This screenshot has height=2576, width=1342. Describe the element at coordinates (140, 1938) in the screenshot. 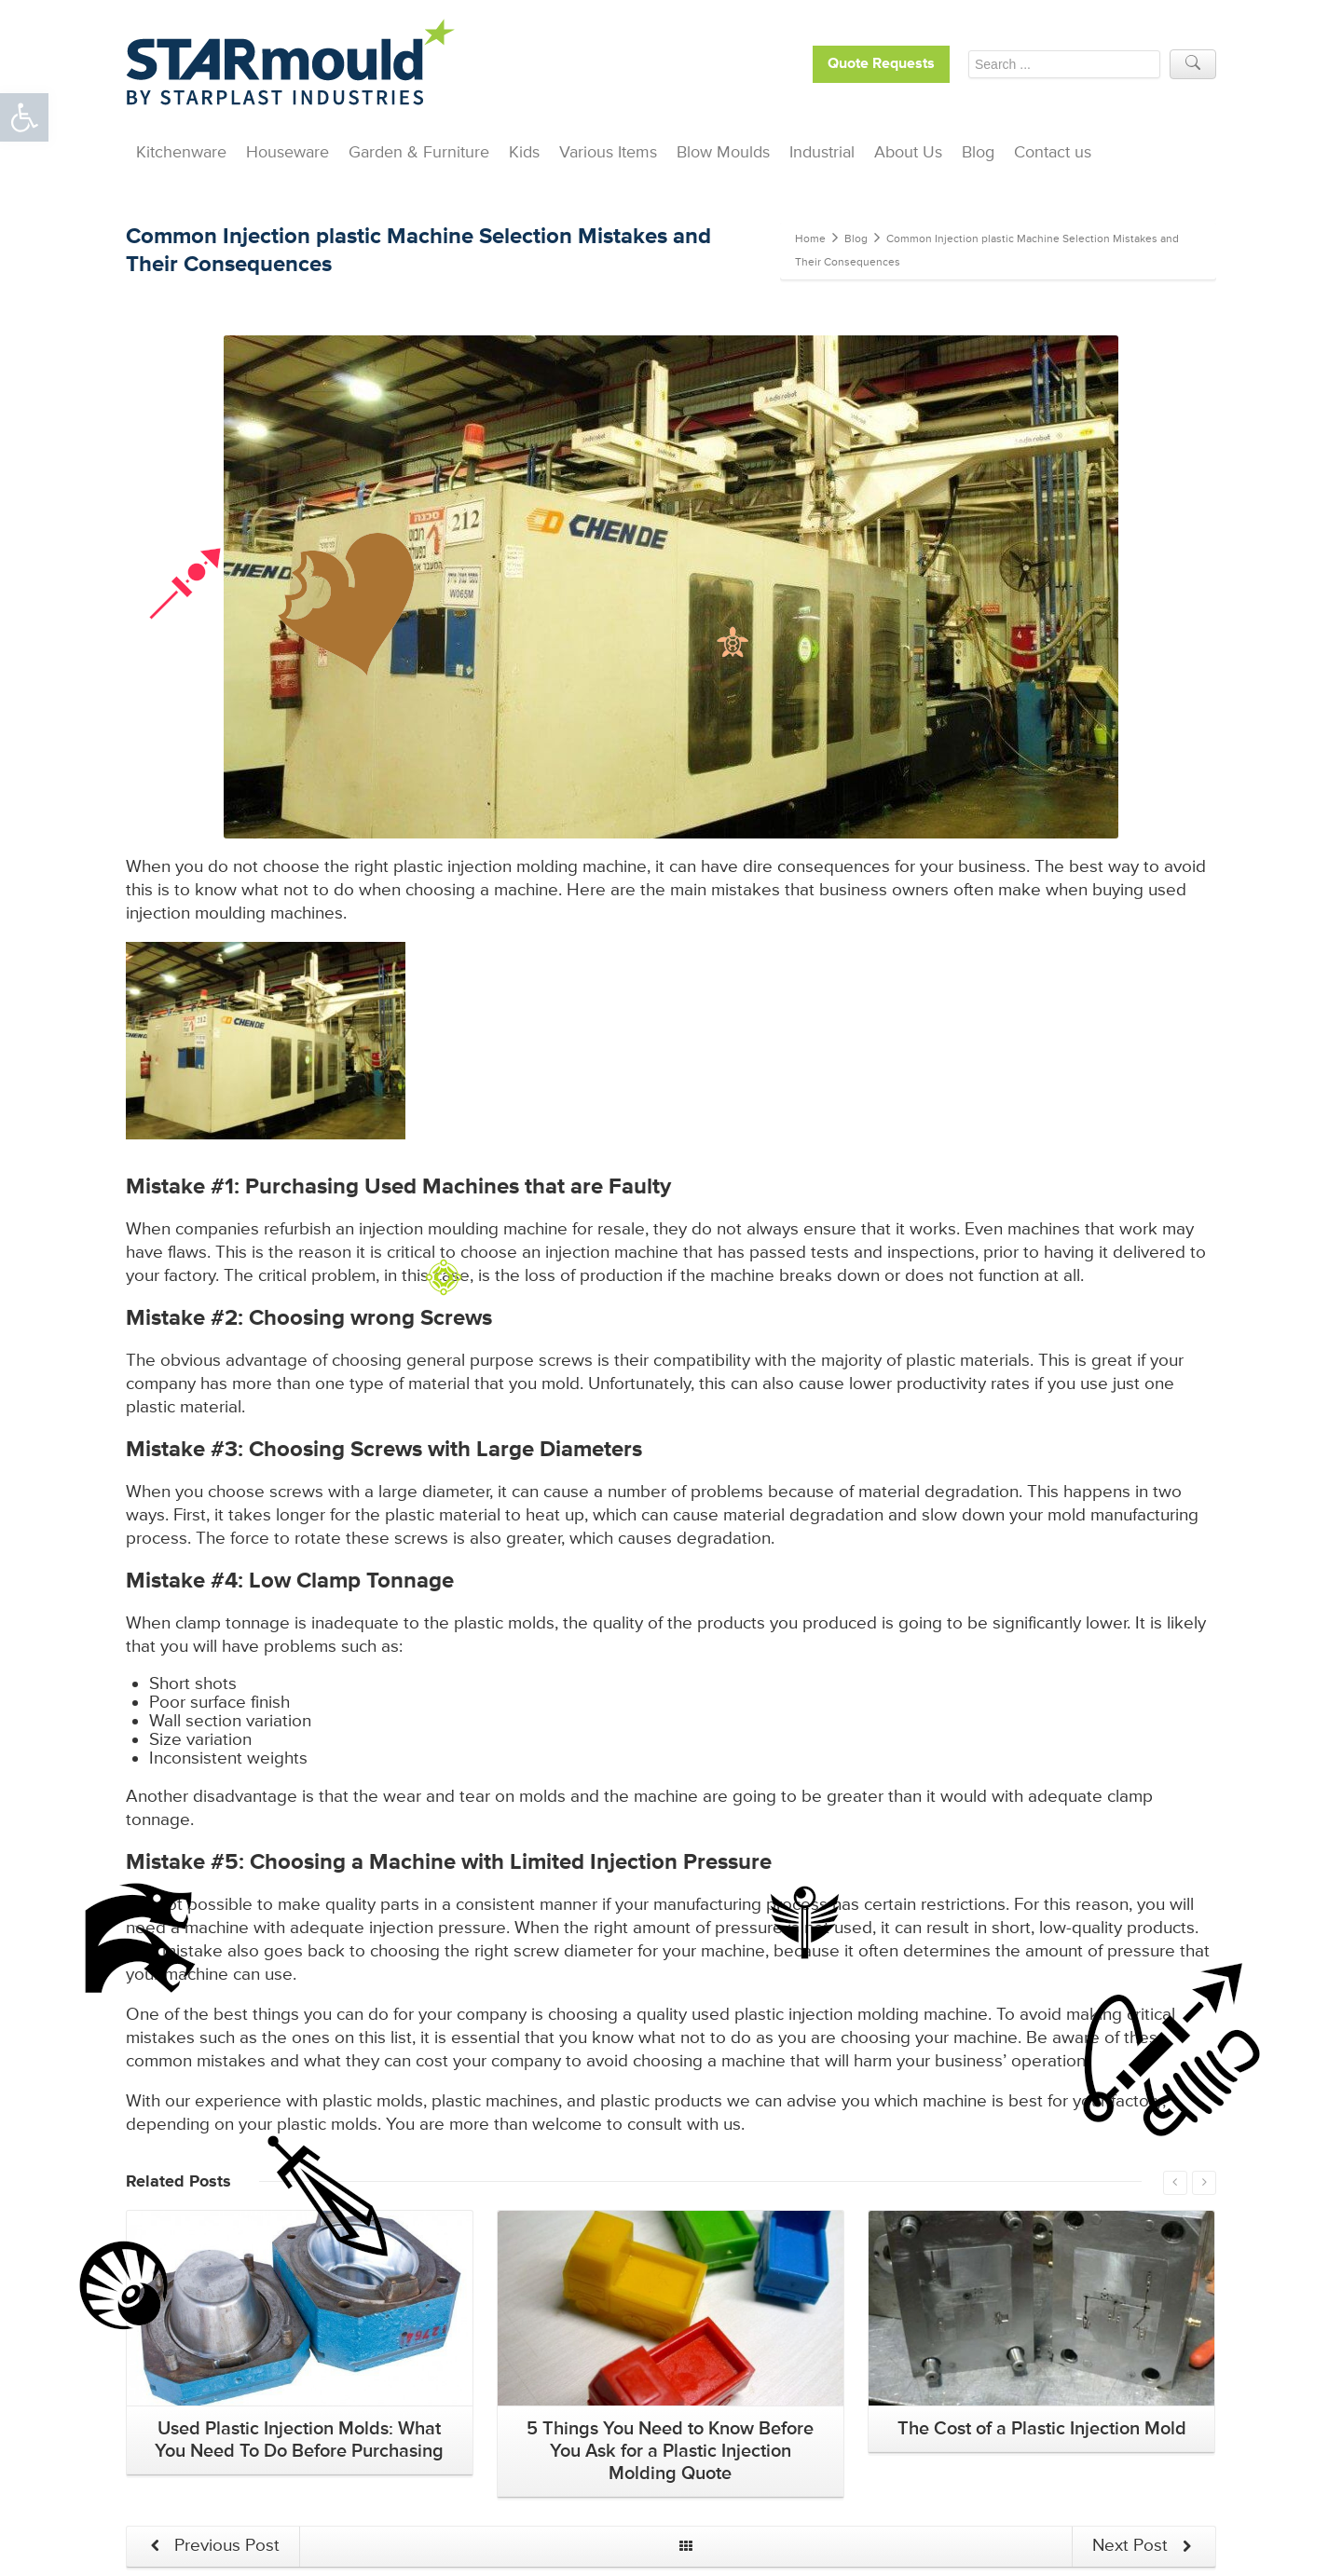

I see `select the double dragon character or team` at that location.